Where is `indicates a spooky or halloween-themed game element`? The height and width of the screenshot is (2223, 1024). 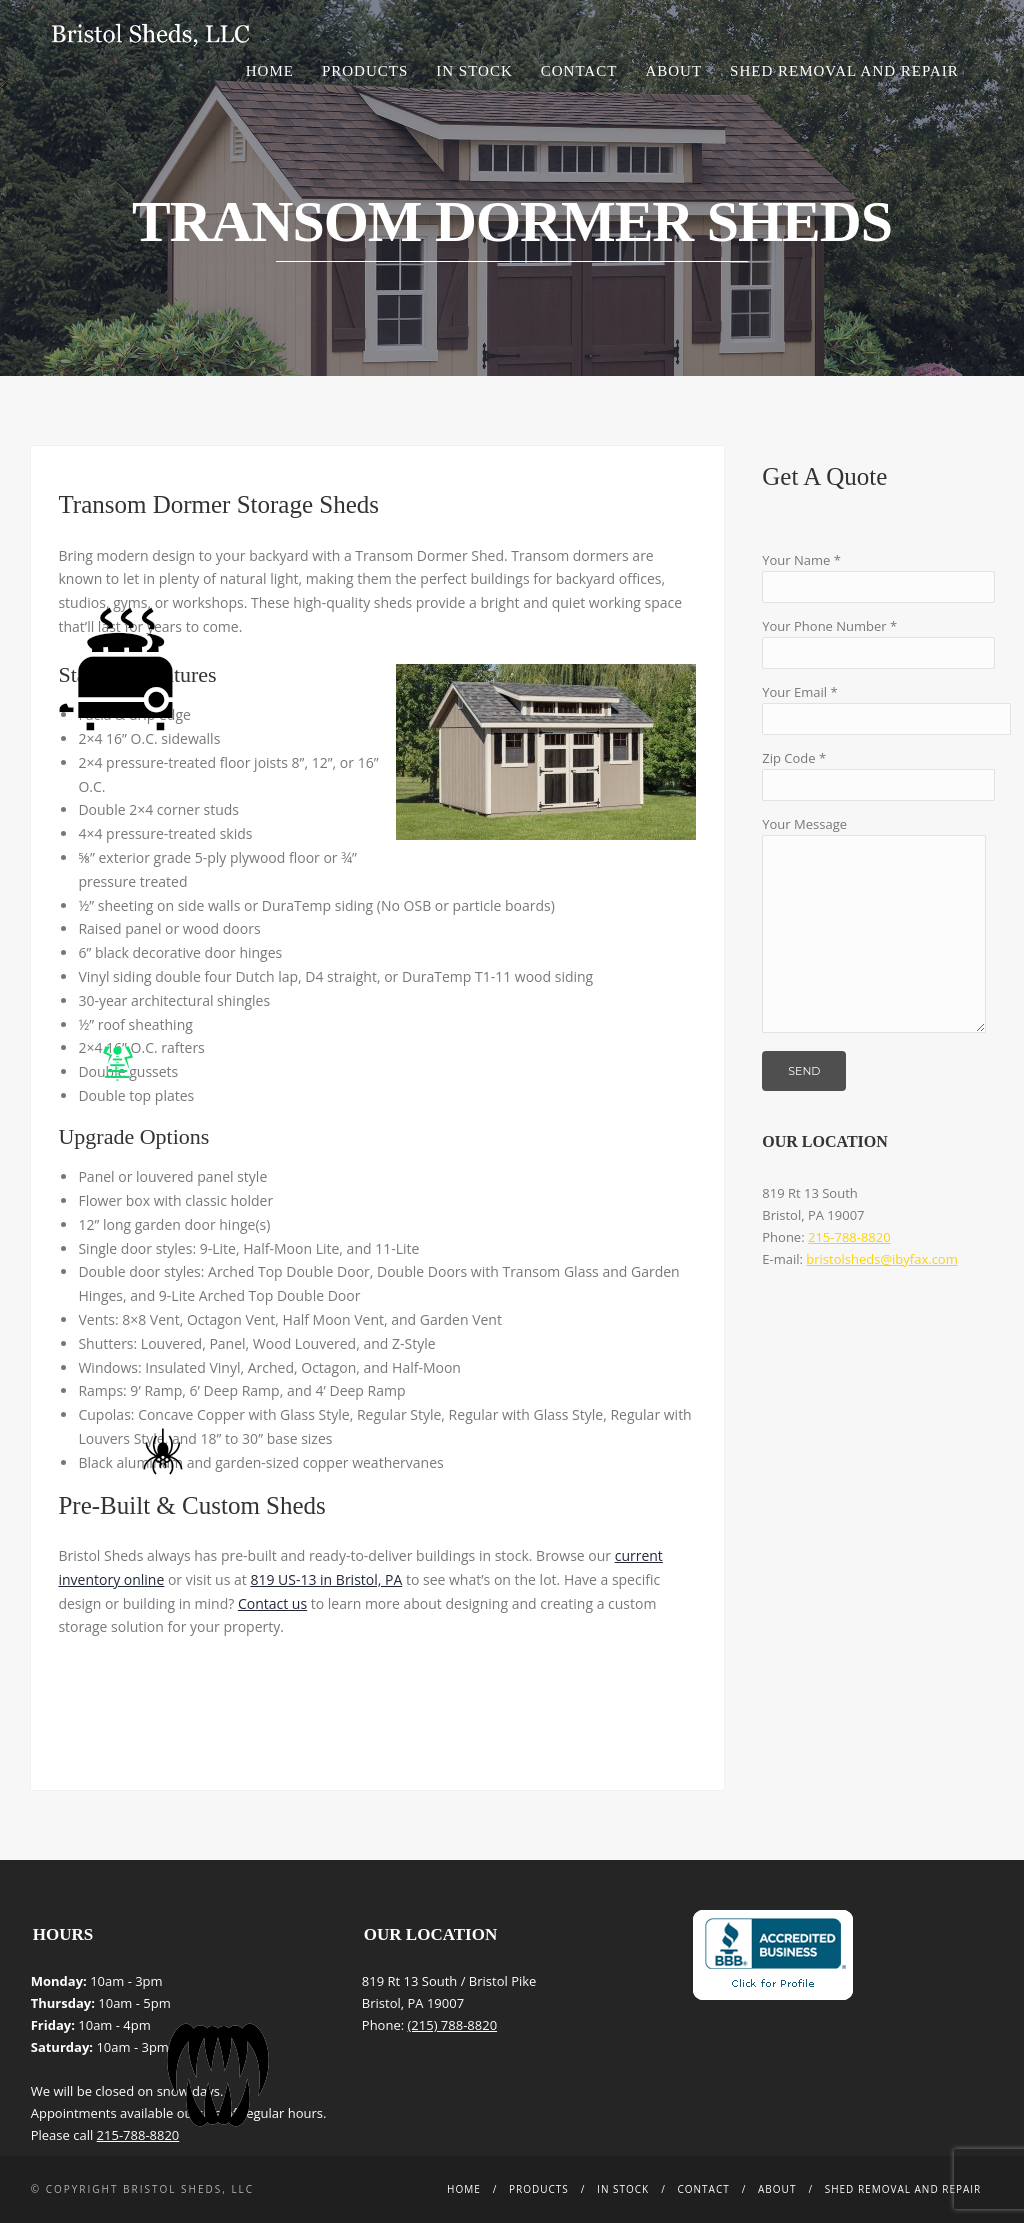 indicates a spooky or halloween-themed game element is located at coordinates (163, 1452).